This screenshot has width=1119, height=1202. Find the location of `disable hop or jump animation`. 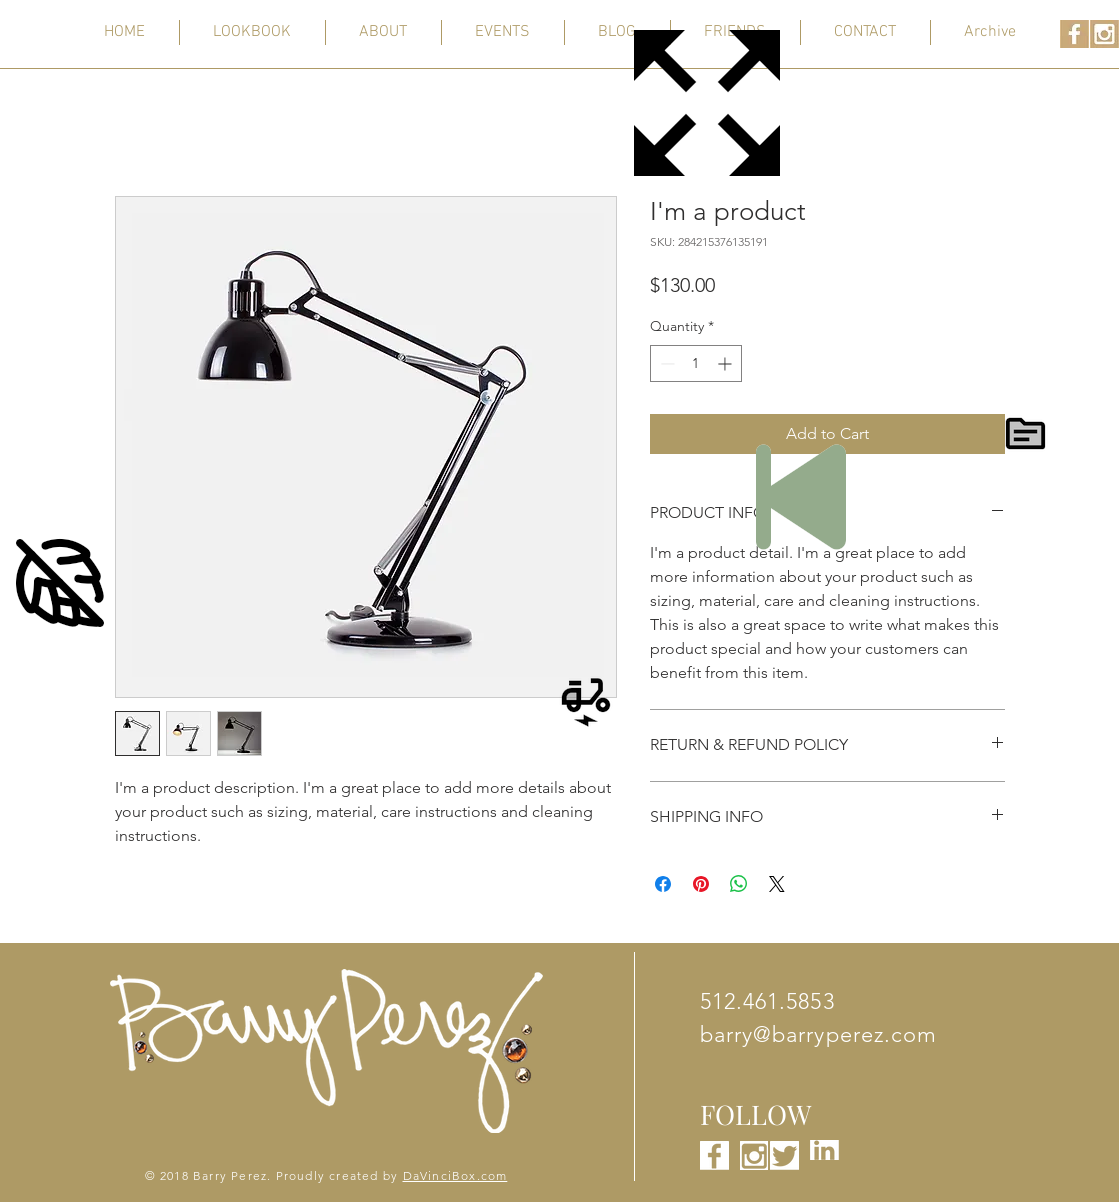

disable hop or jump animation is located at coordinates (60, 583).